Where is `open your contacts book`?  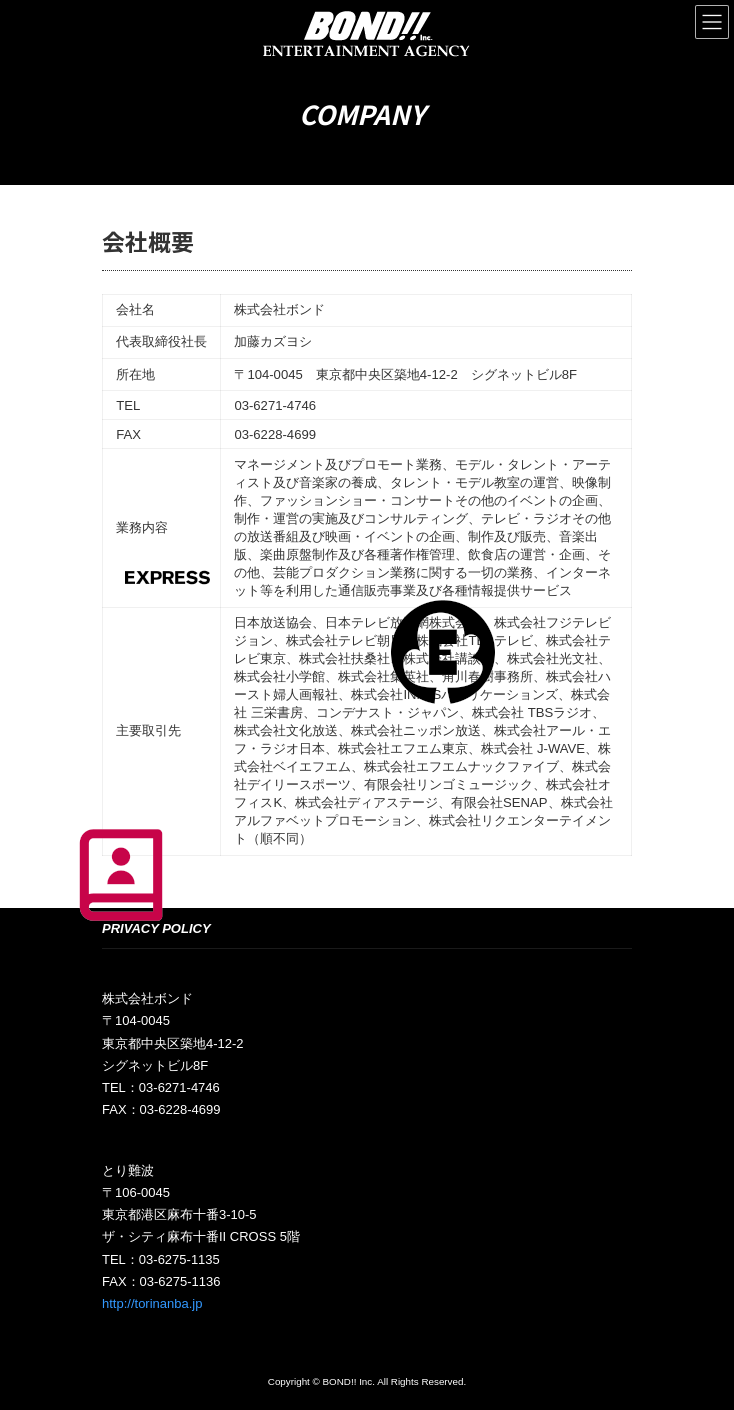
open your contacts book is located at coordinates (121, 875).